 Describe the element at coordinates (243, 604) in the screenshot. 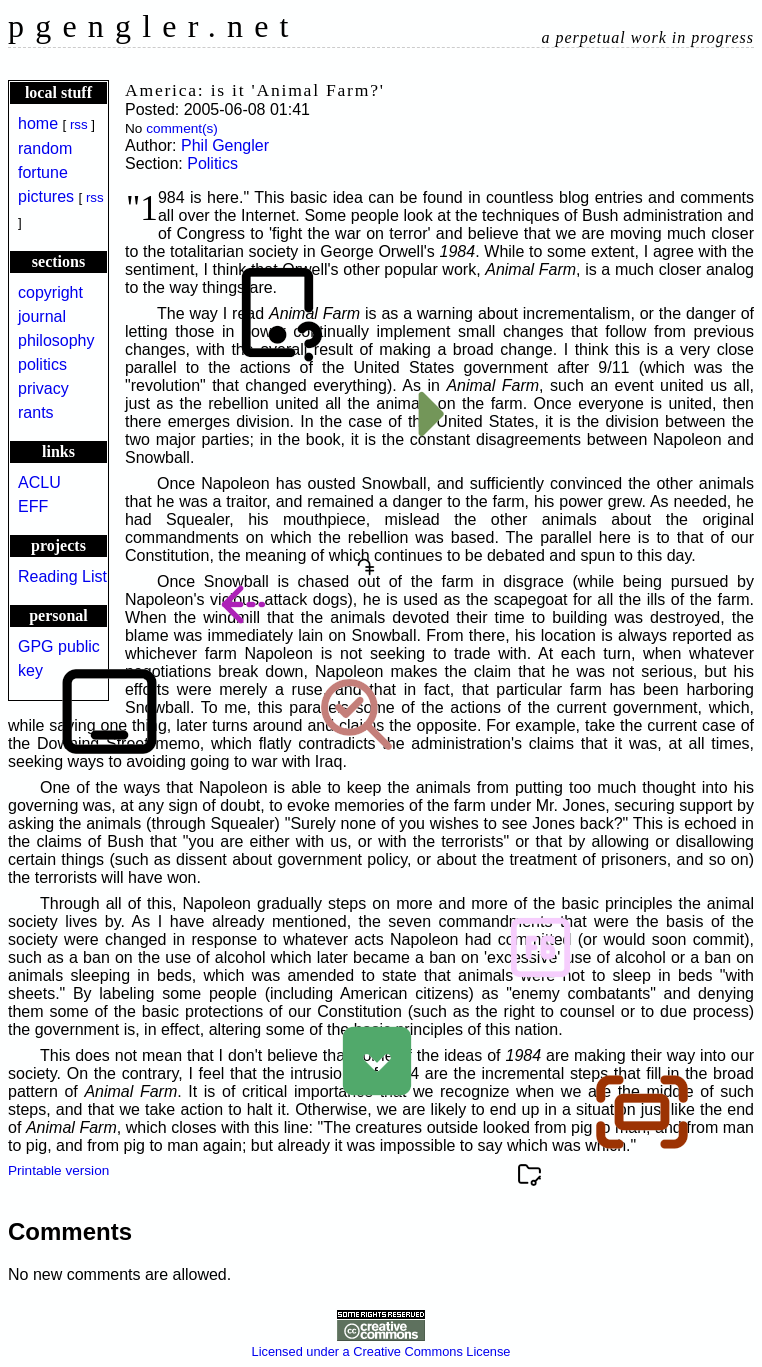

I see `go back with unsaved progress` at that location.